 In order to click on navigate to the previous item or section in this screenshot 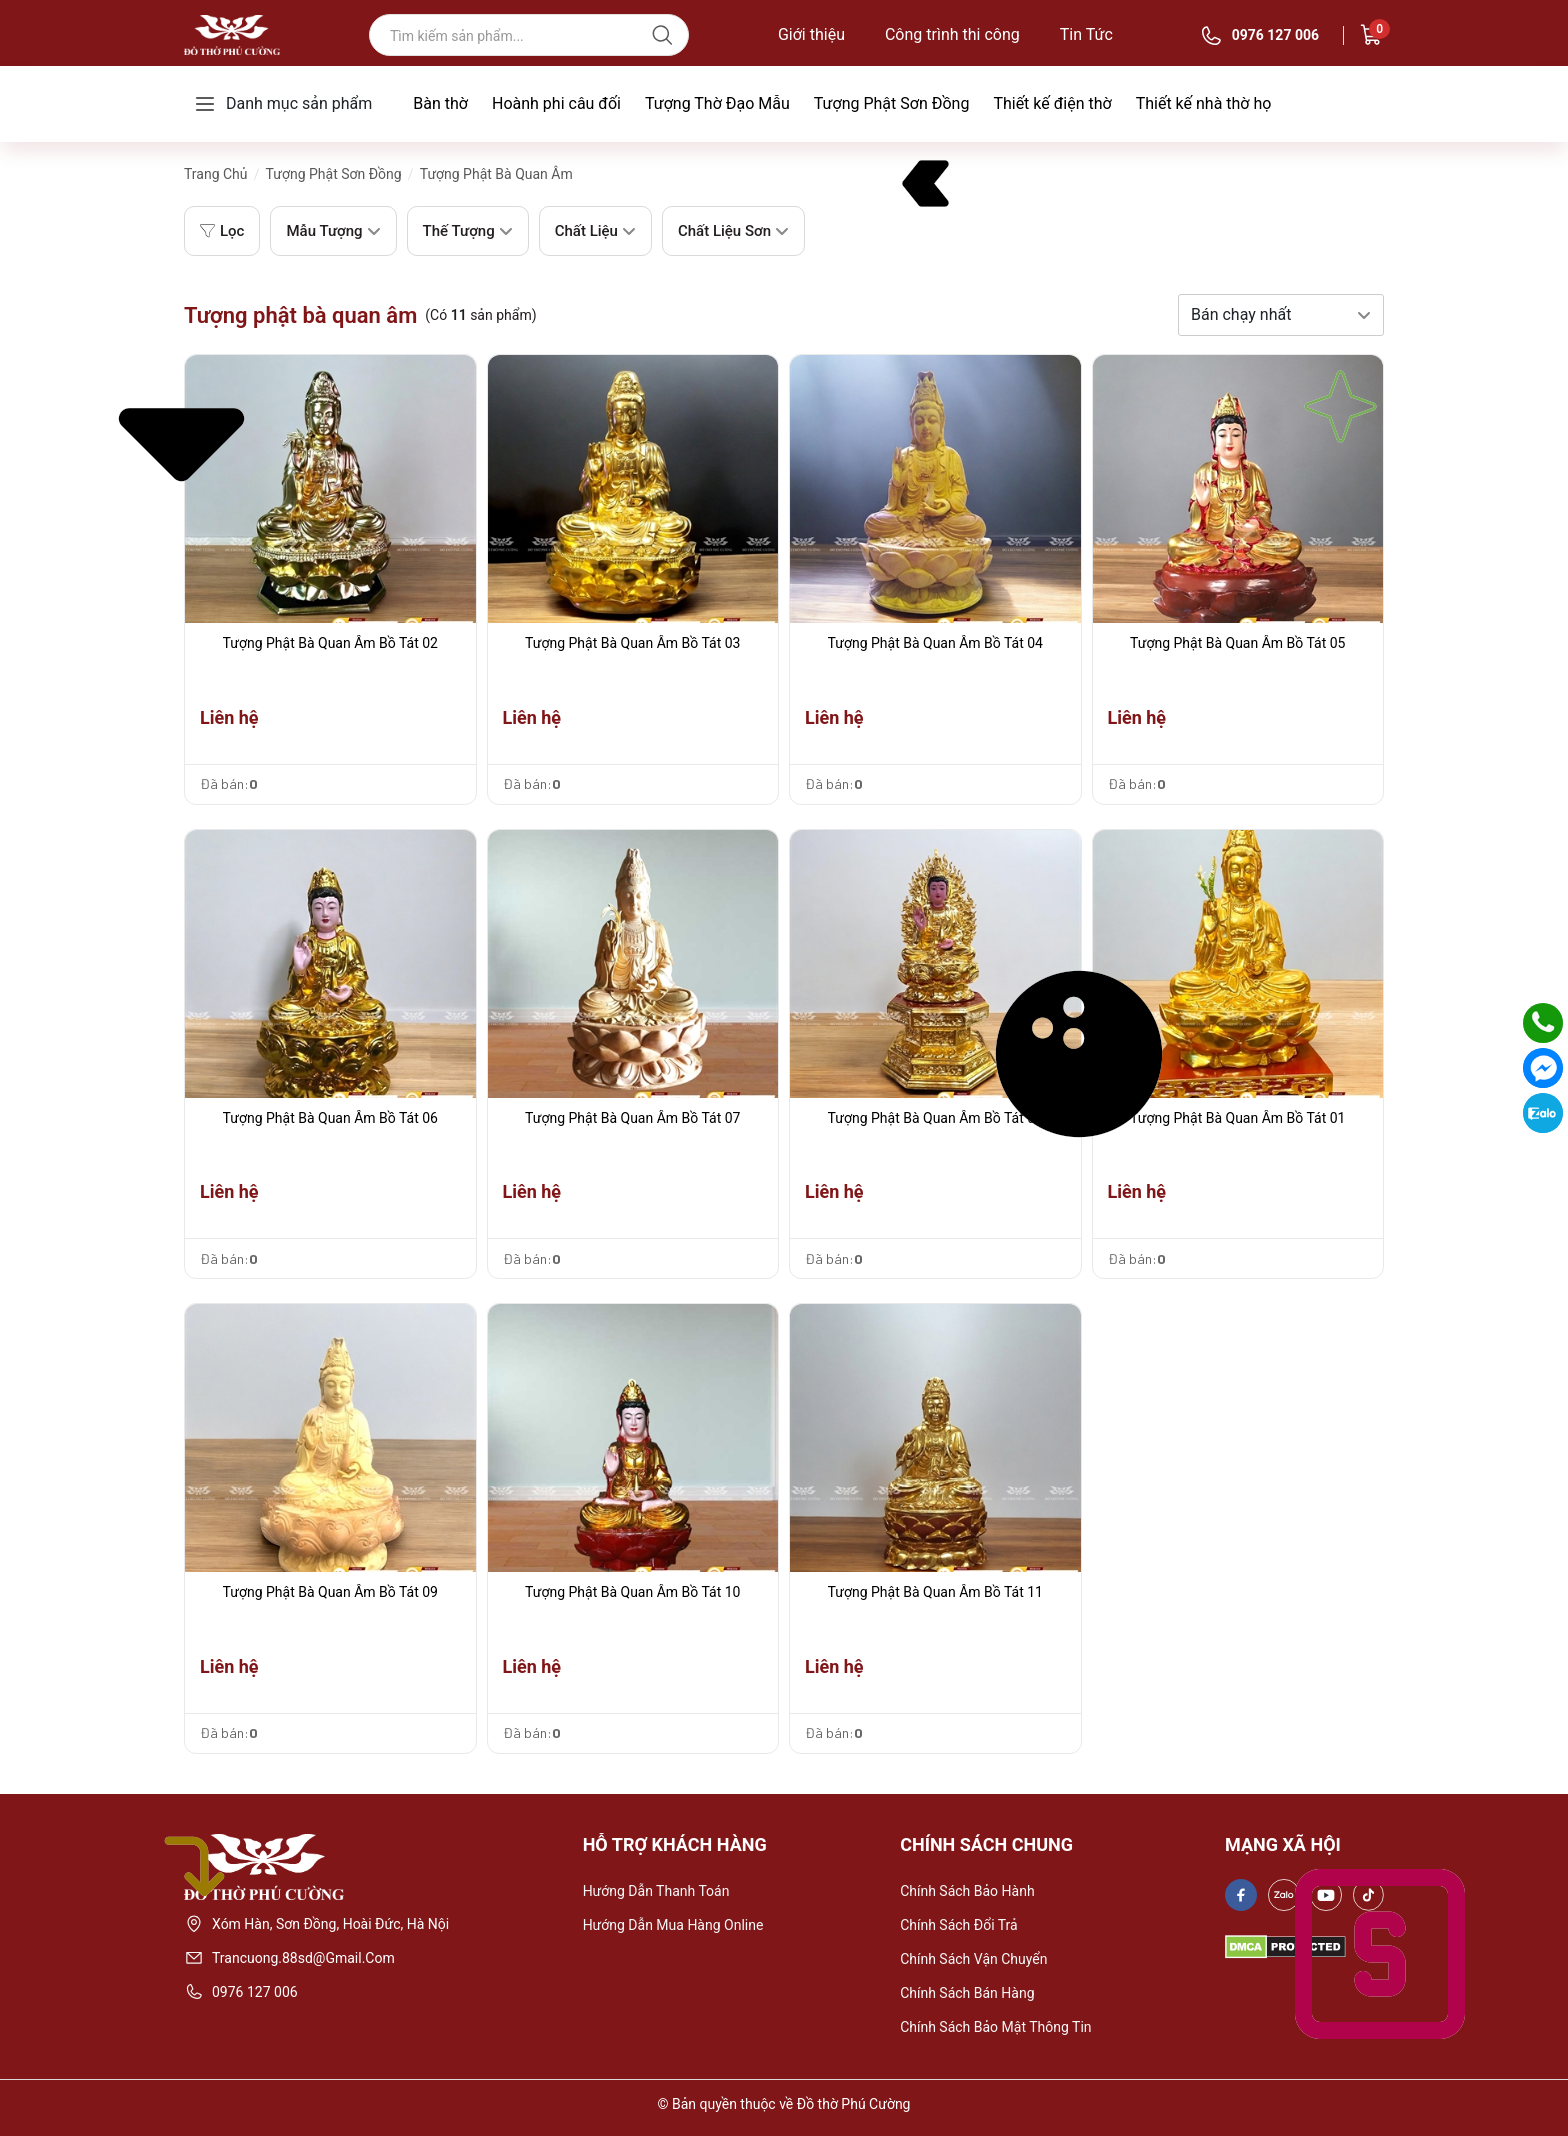, I will do `click(925, 183)`.